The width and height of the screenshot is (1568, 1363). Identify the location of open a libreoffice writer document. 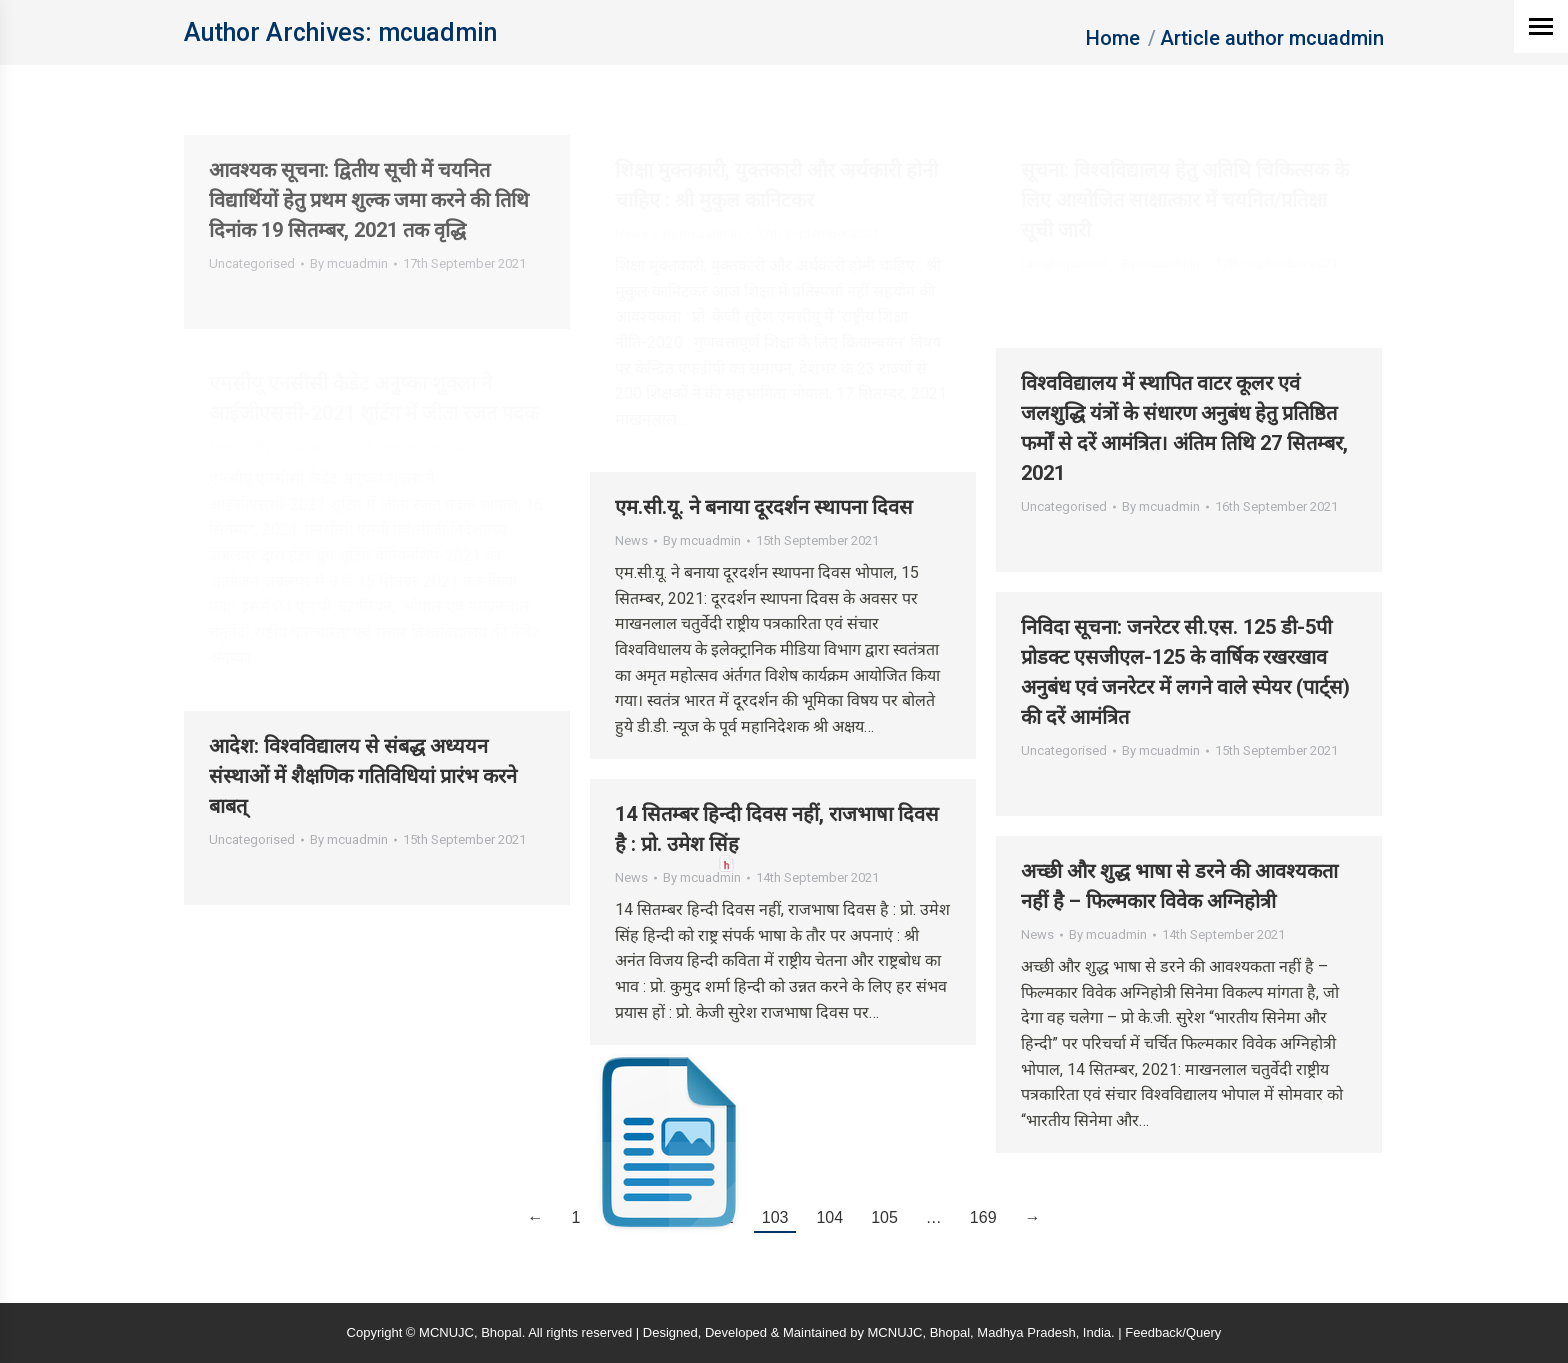
(669, 1142).